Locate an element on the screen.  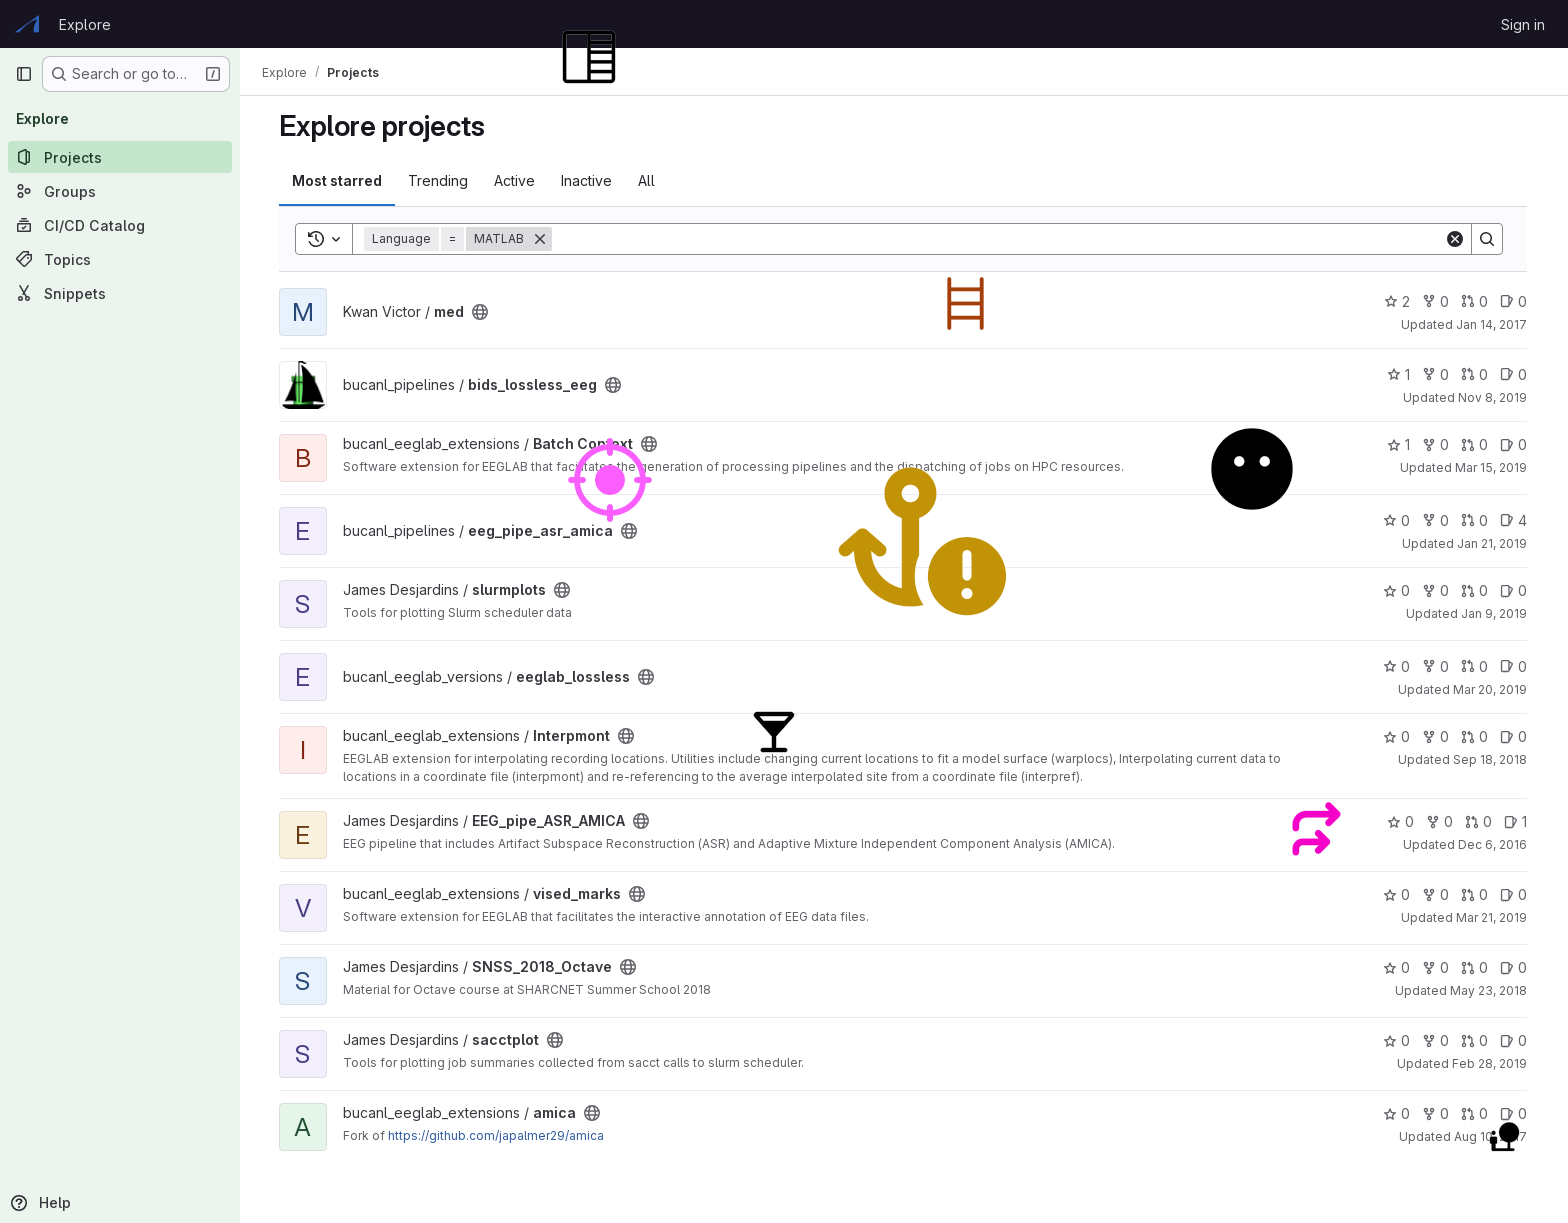
access step-by-step instructions or tutorials is located at coordinates (965, 303).